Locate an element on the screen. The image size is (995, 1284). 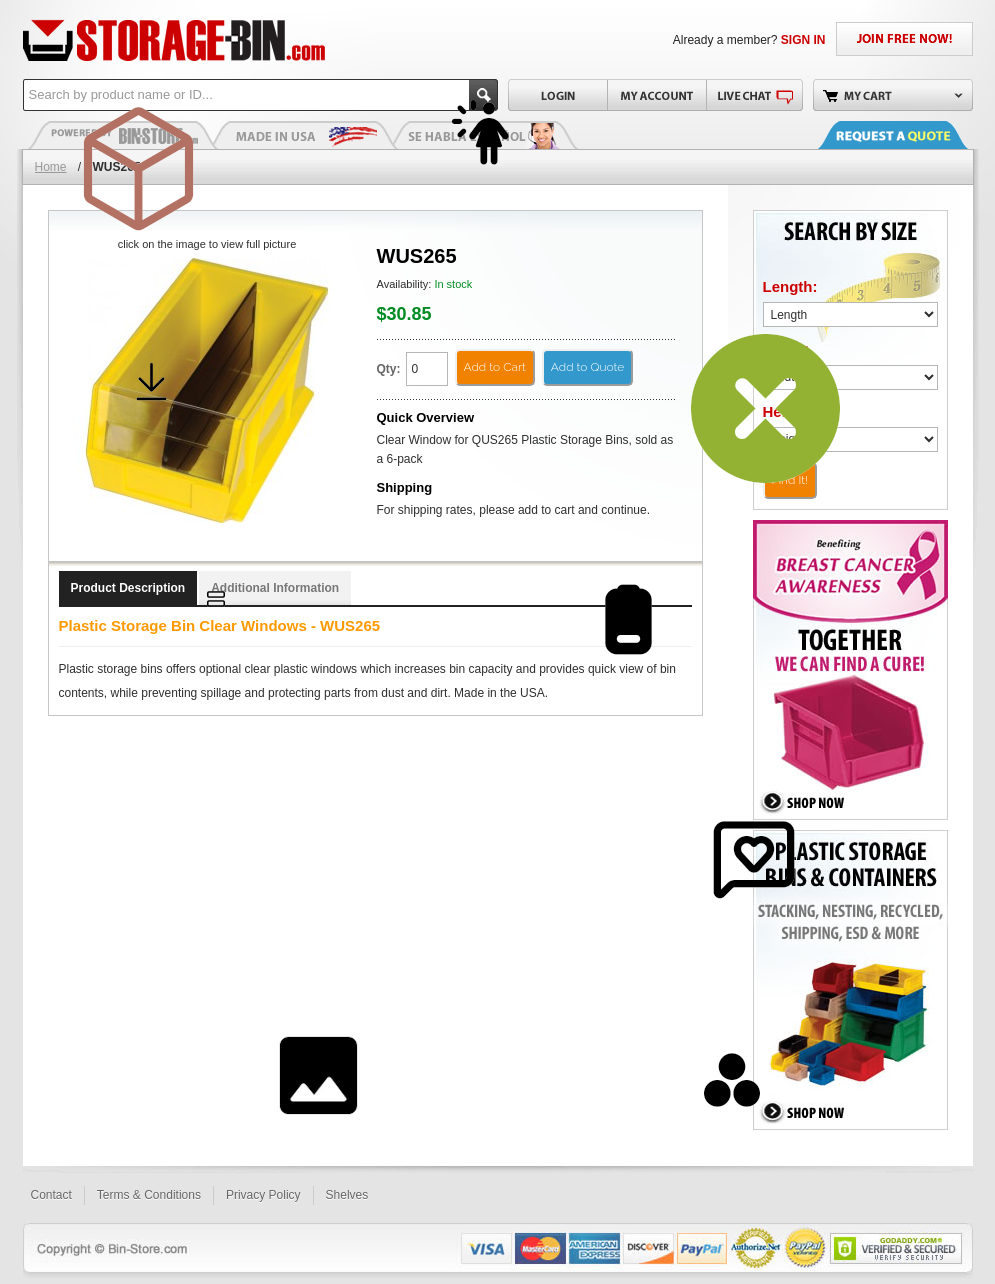
move item to bottom of list is located at coordinates (151, 381).